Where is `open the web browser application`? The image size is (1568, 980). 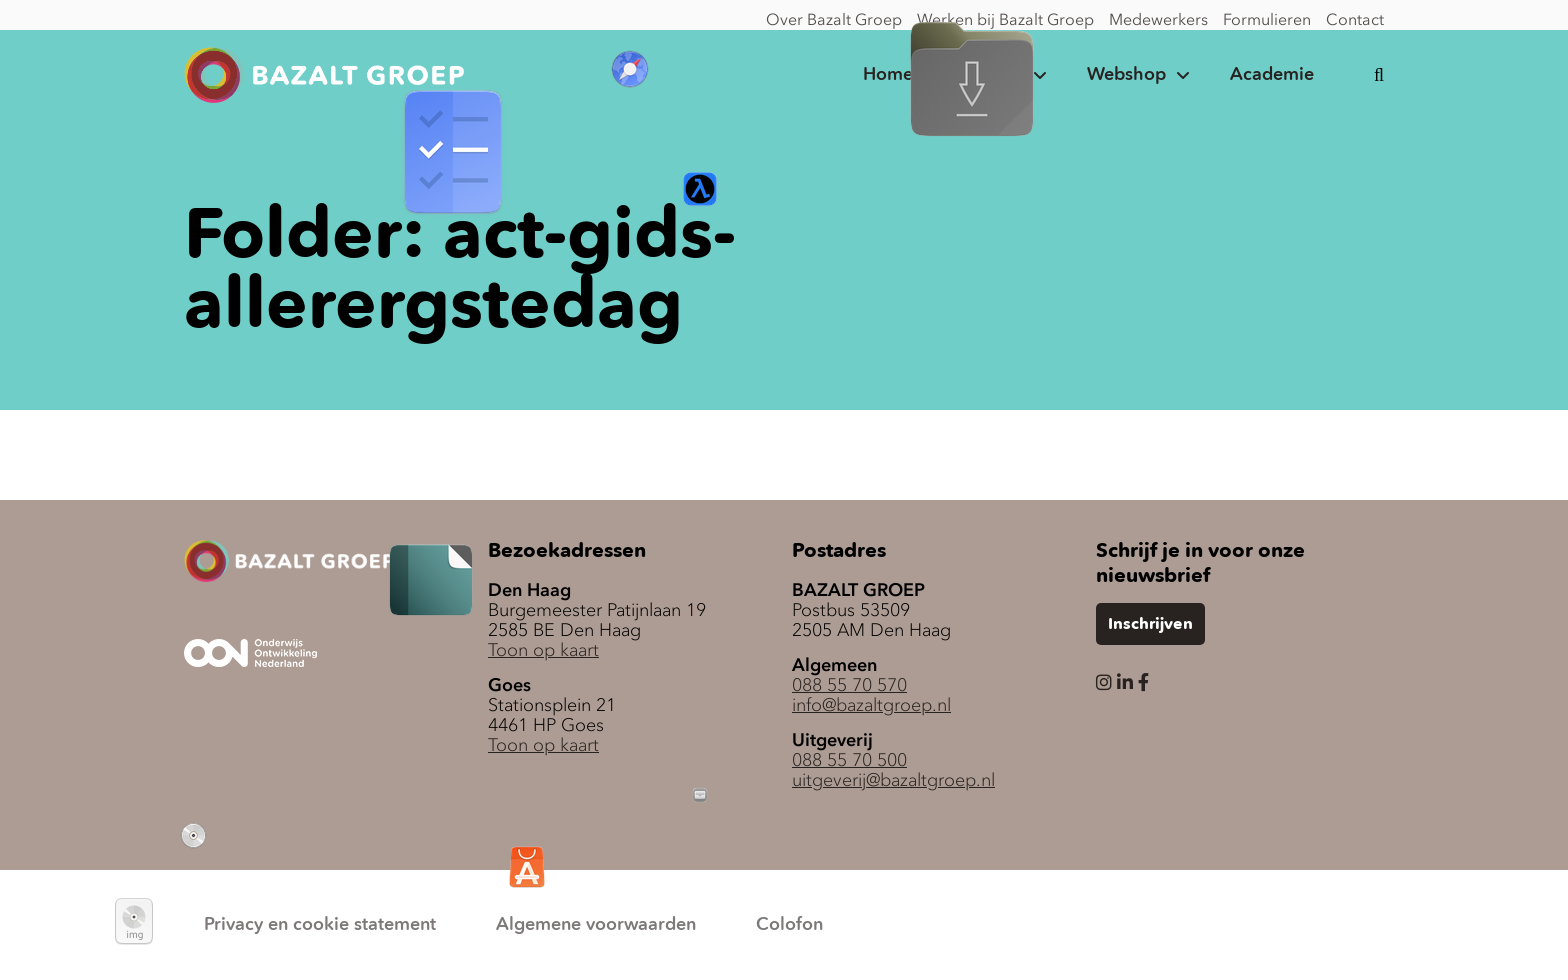
open the web browser application is located at coordinates (630, 69).